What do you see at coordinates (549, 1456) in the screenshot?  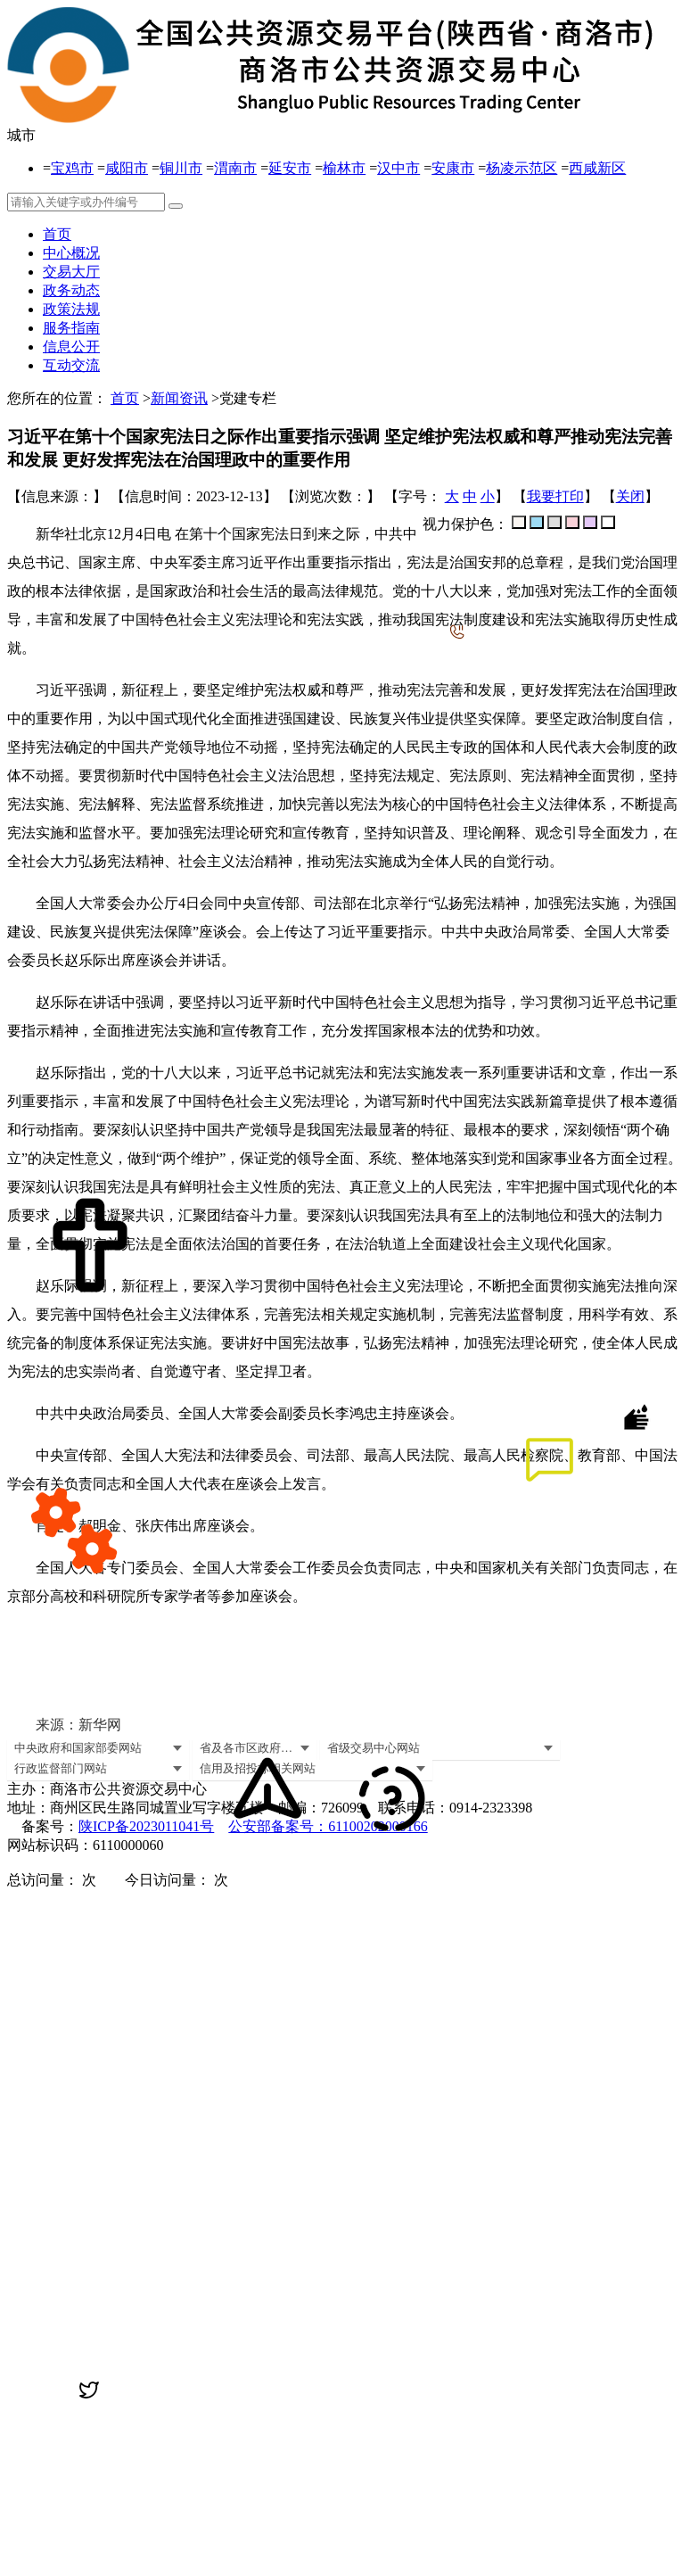 I see `open chat or messaging` at bounding box center [549, 1456].